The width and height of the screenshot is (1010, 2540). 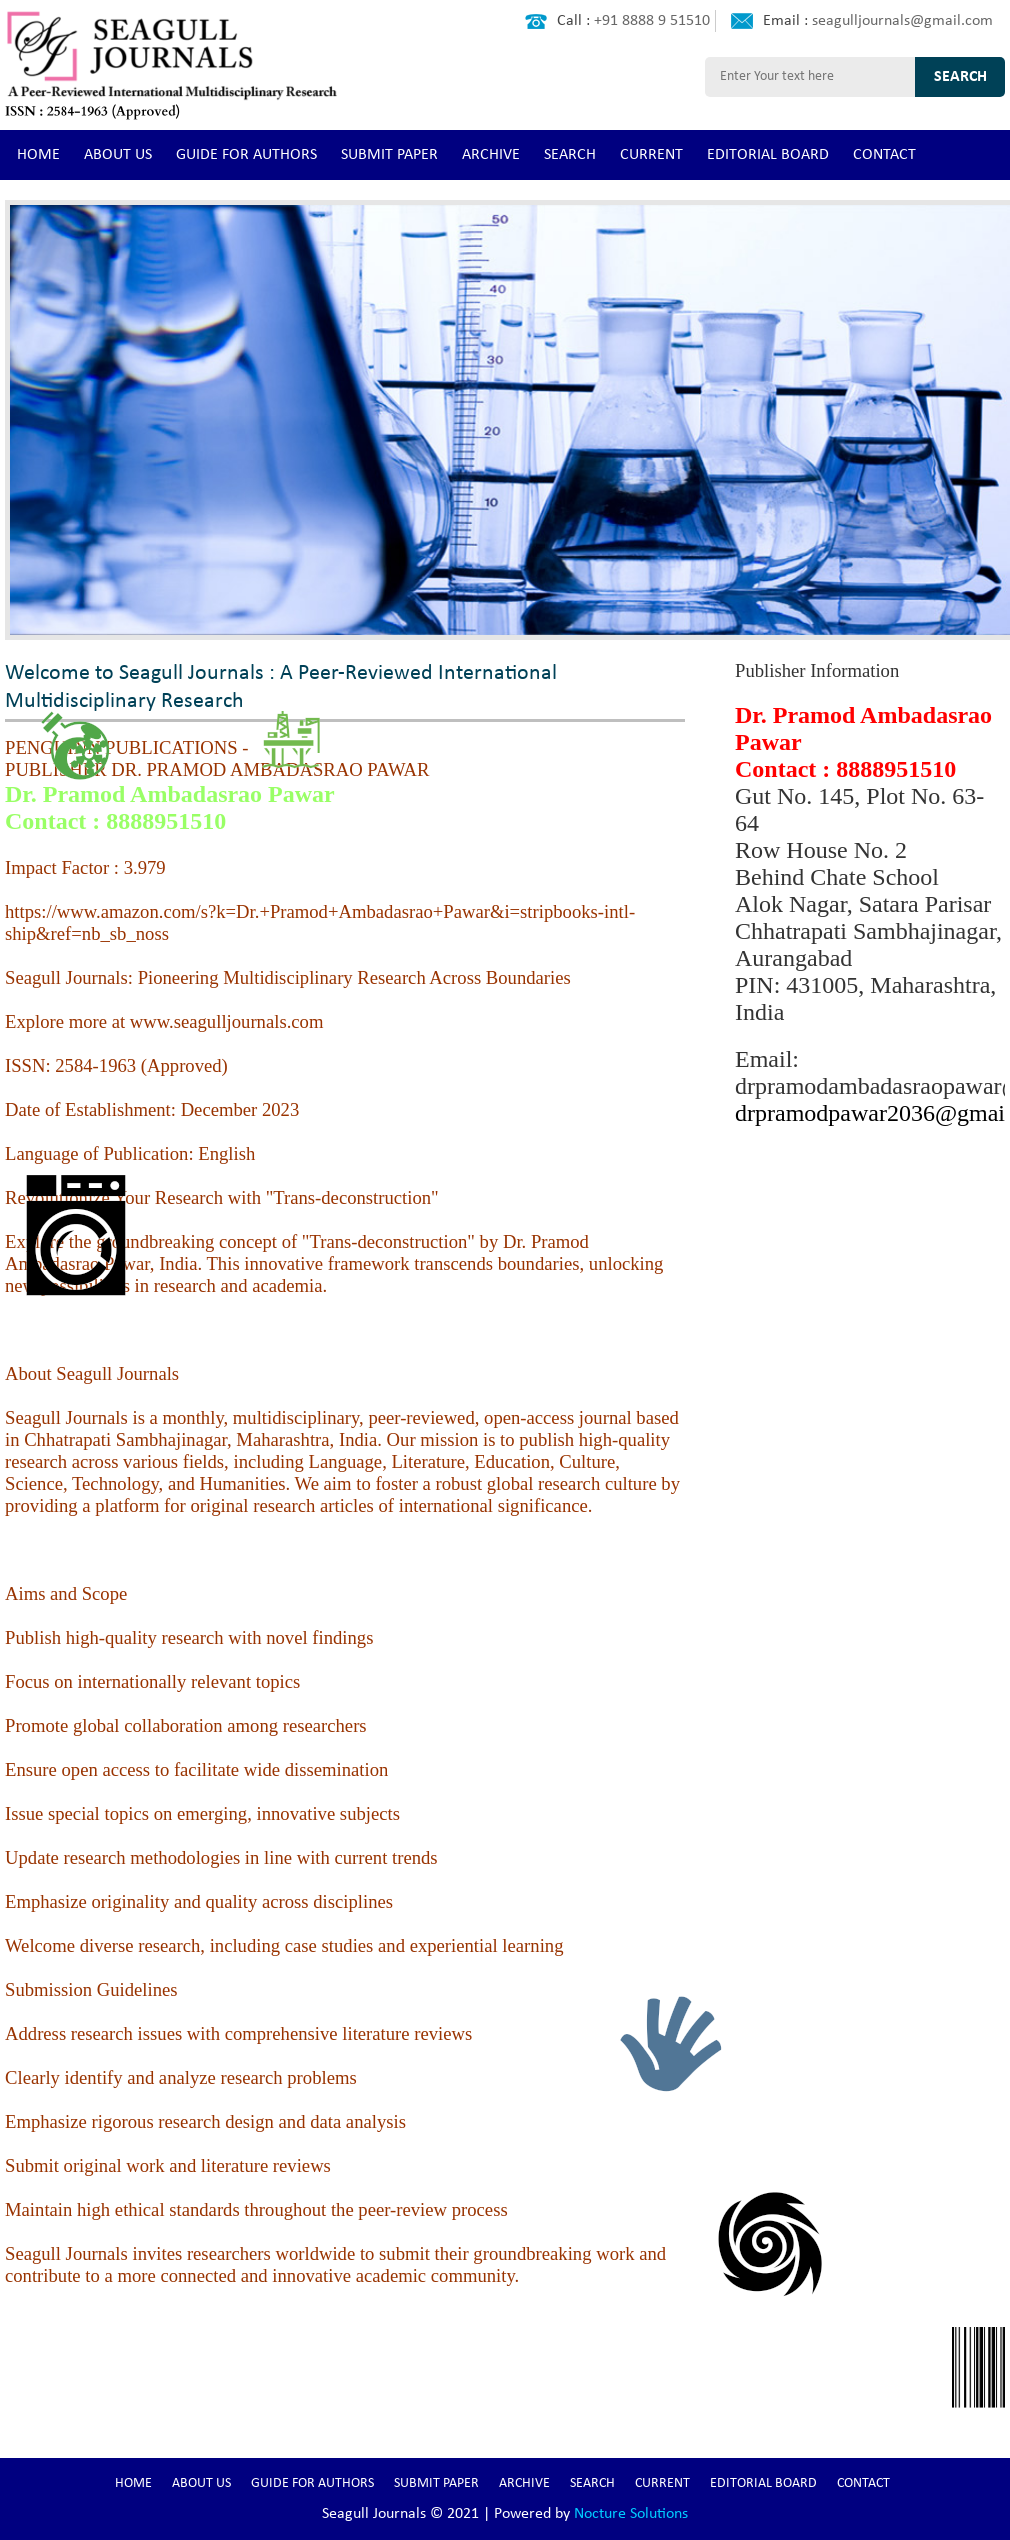 I want to click on raise your hand to ask a question, so click(x=670, y=2044).